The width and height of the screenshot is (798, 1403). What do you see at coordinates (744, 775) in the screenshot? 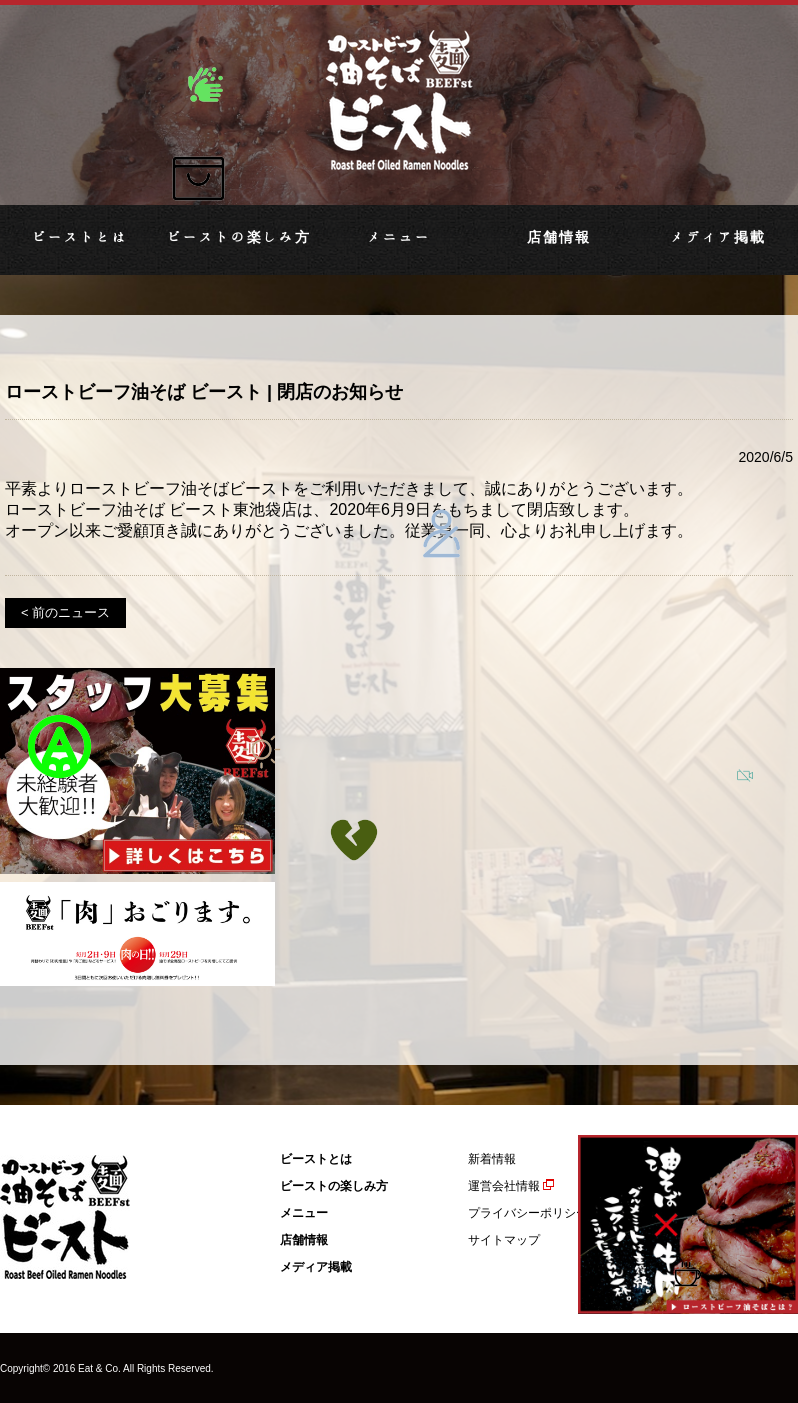
I see `turn off camera or disable video` at bounding box center [744, 775].